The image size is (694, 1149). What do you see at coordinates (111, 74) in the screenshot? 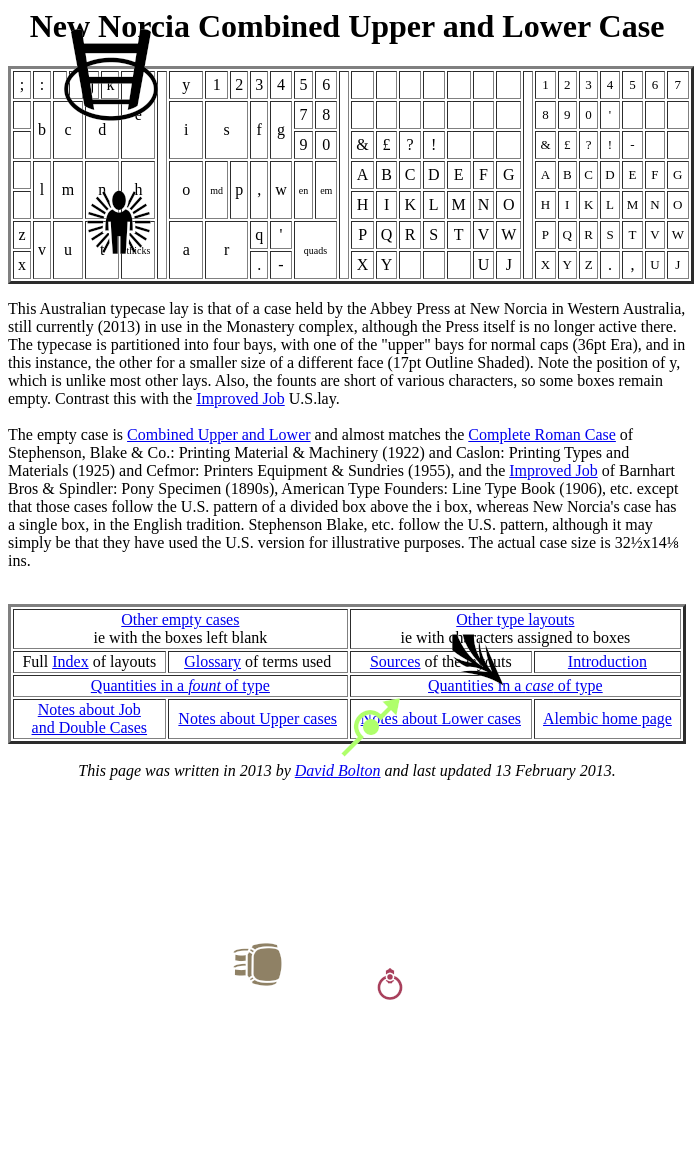
I see `access underground level or basement area` at bounding box center [111, 74].